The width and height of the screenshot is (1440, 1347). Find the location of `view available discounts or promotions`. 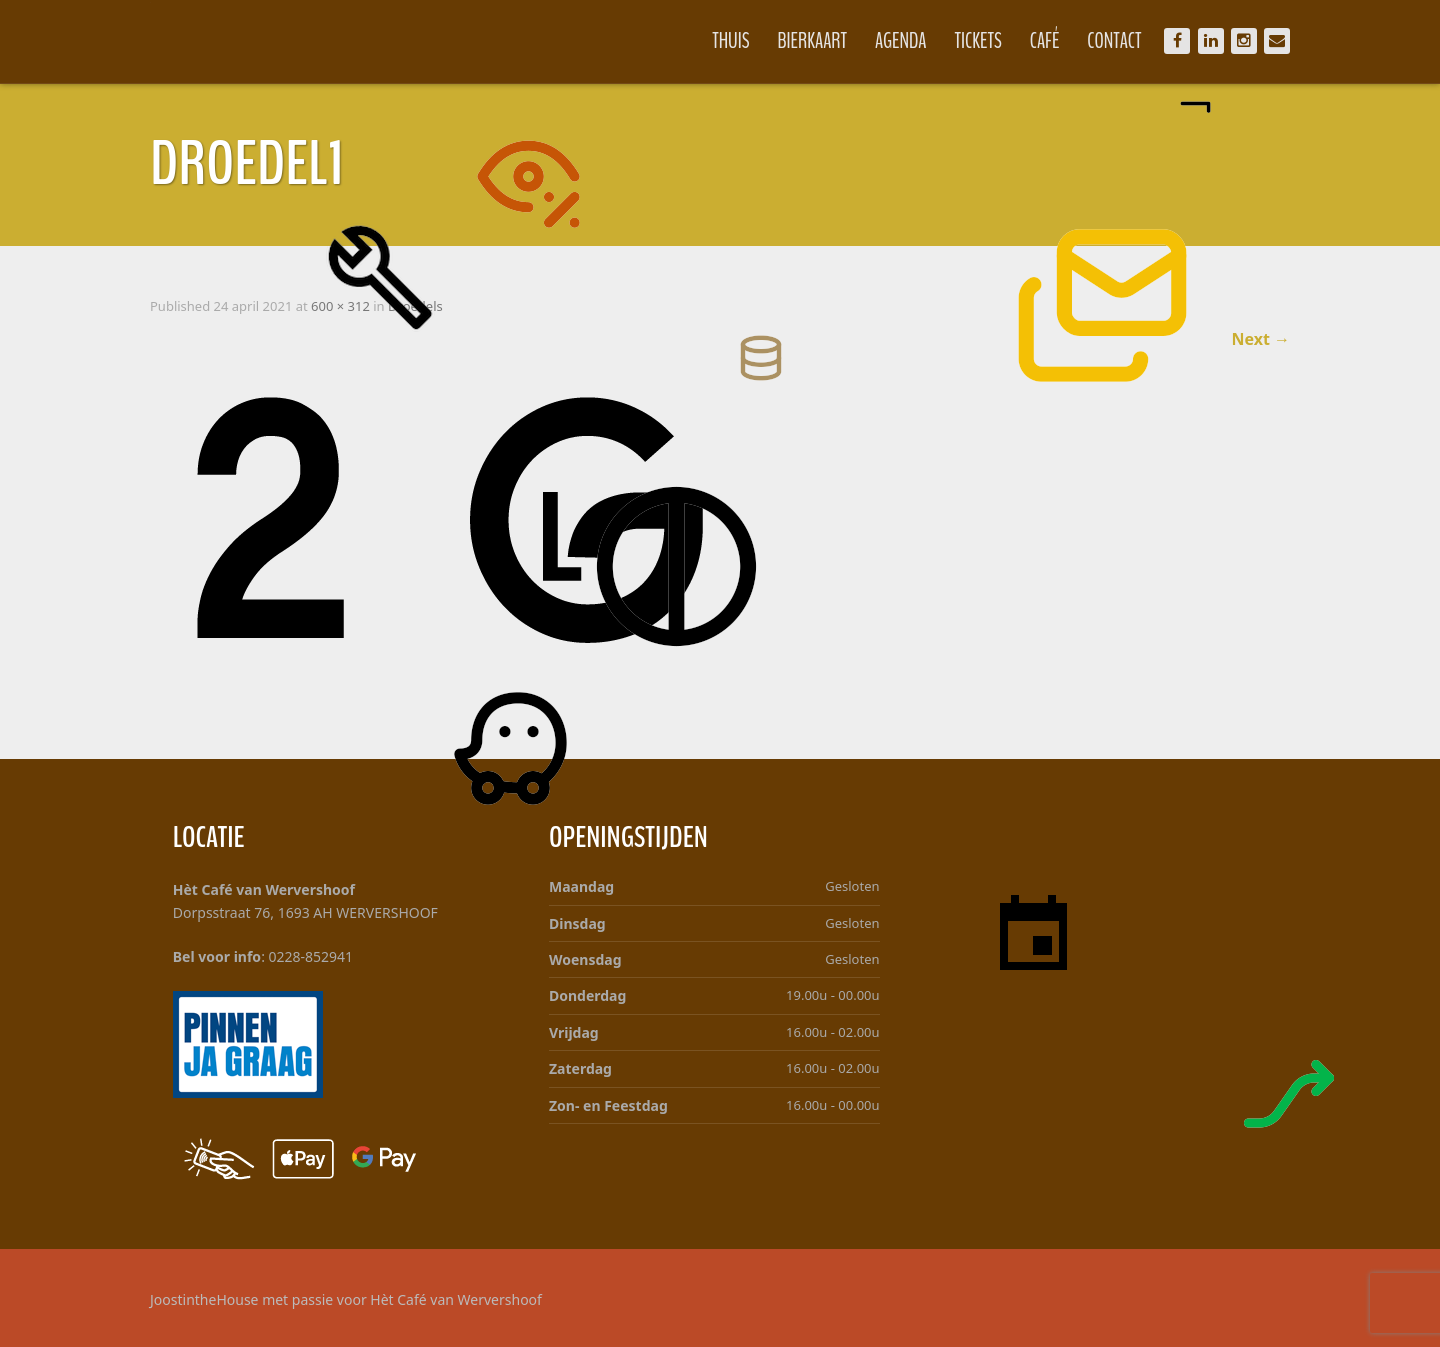

view available discounts or promotions is located at coordinates (528, 176).